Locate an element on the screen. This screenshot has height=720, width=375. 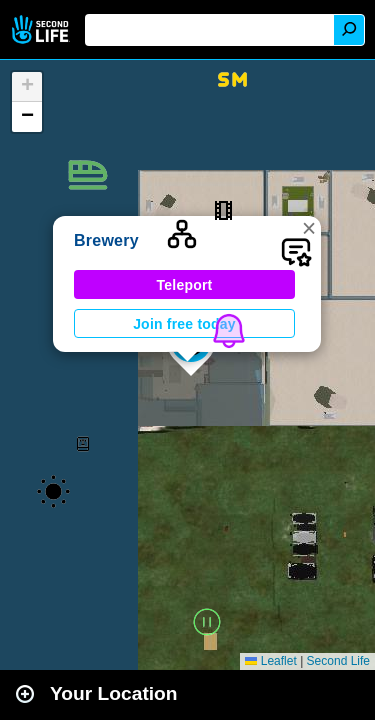
decrease screen brightness is located at coordinates (53, 491).